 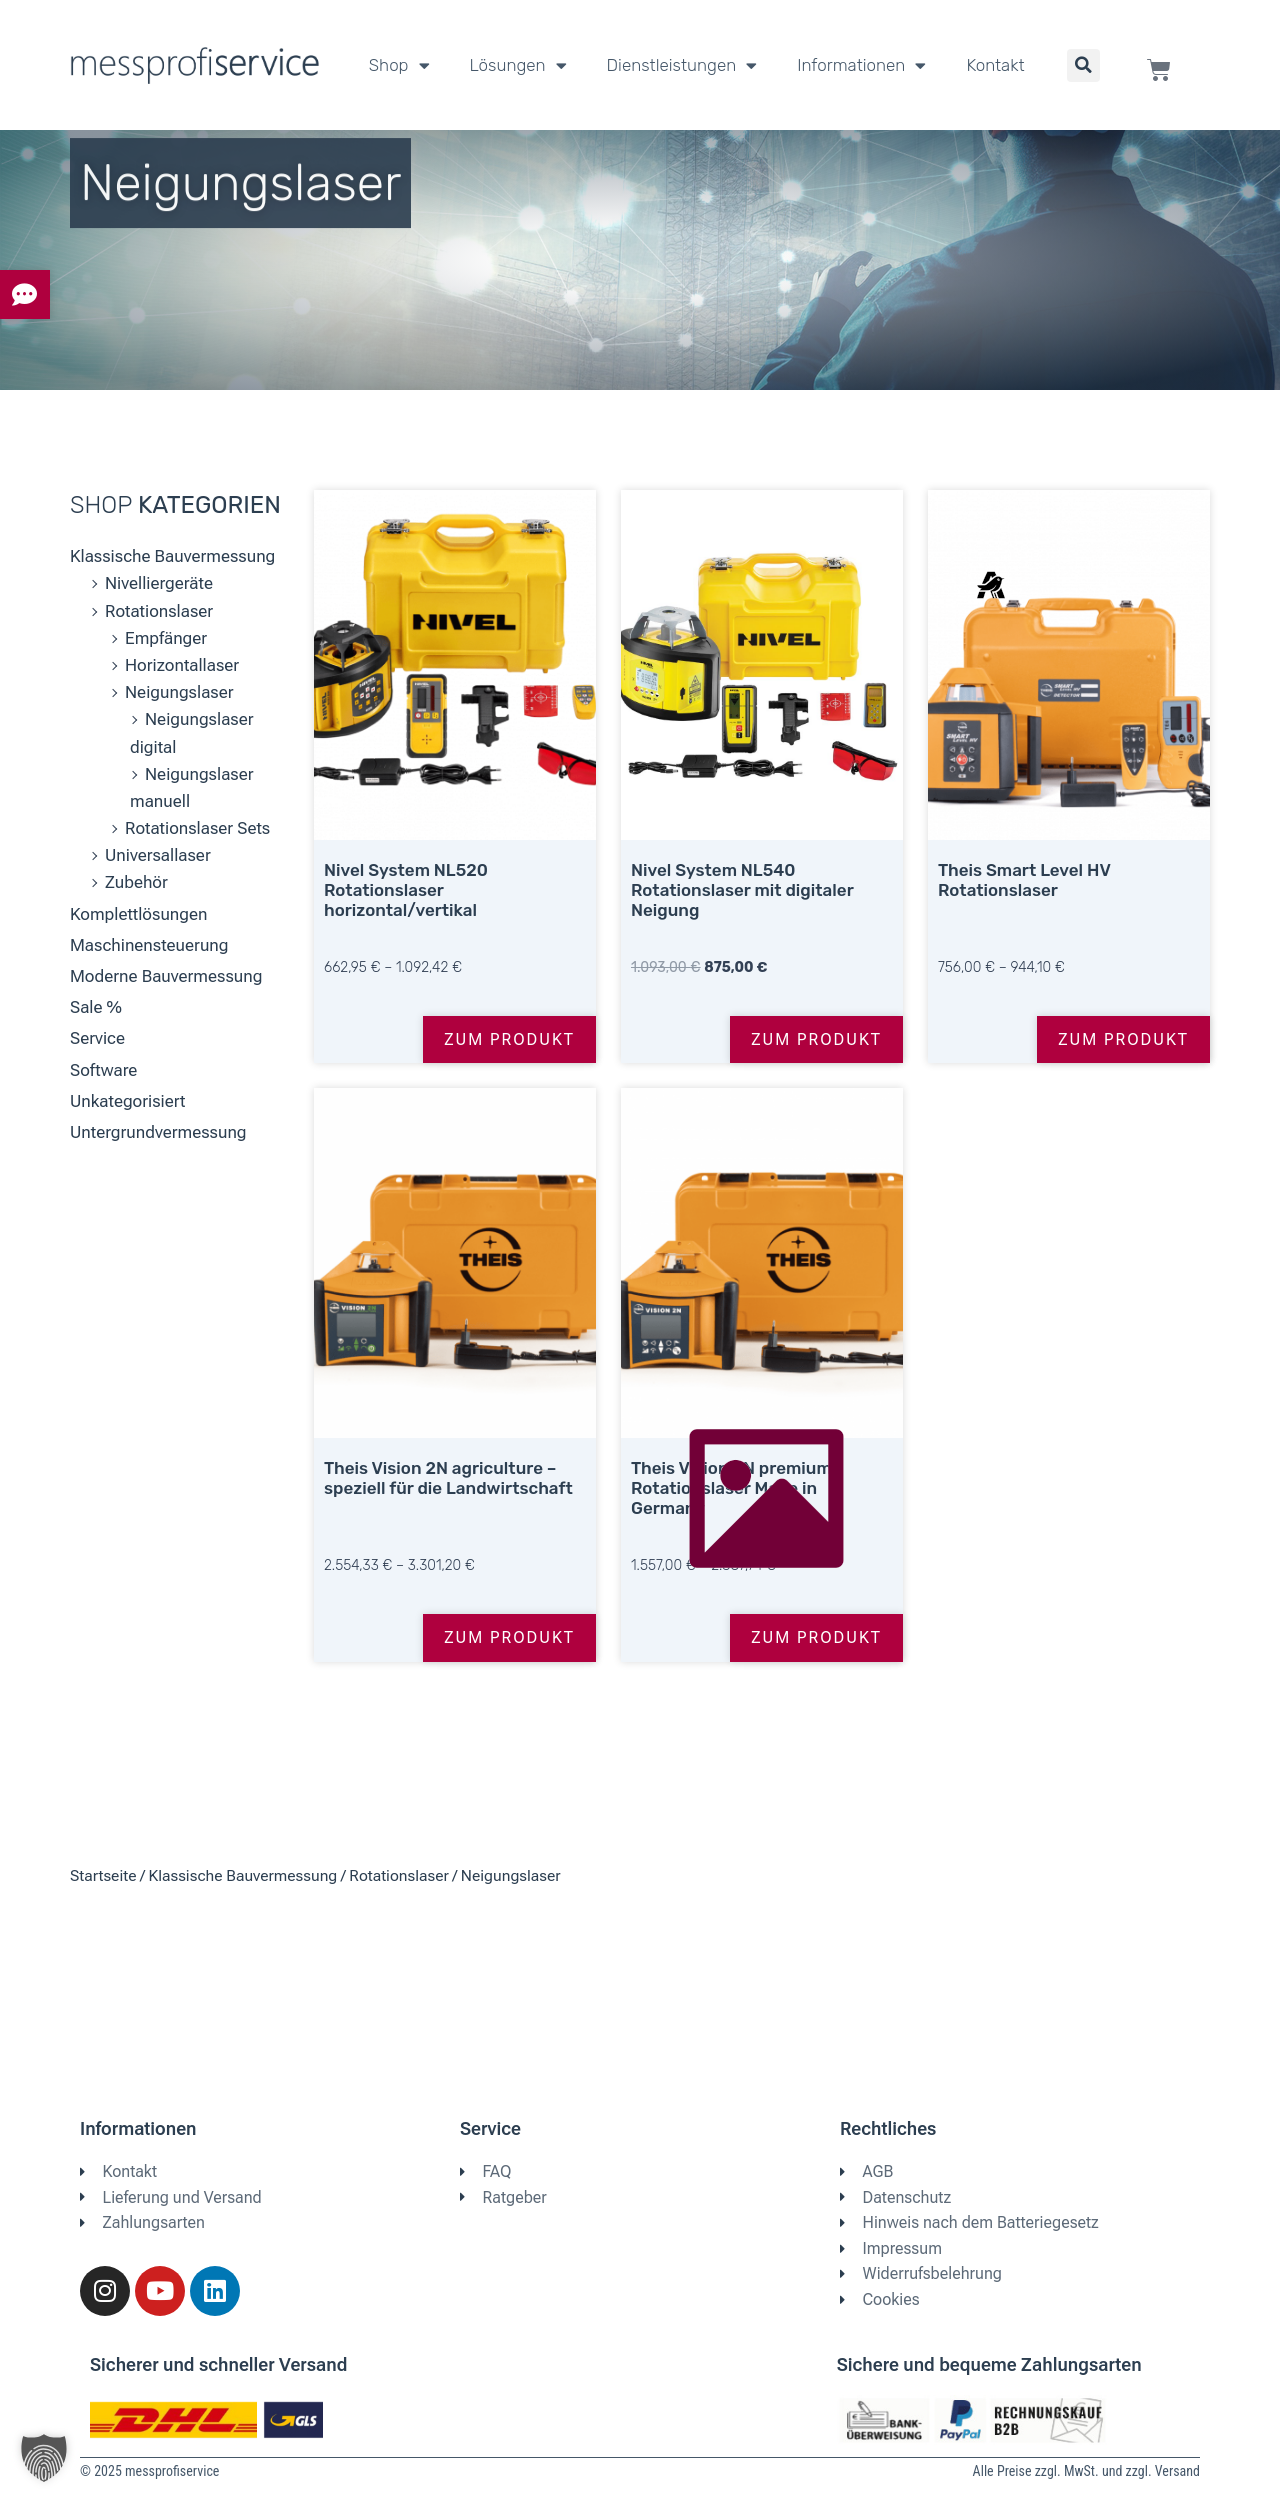 What do you see at coordinates (766, 1498) in the screenshot?
I see `view image or photo` at bounding box center [766, 1498].